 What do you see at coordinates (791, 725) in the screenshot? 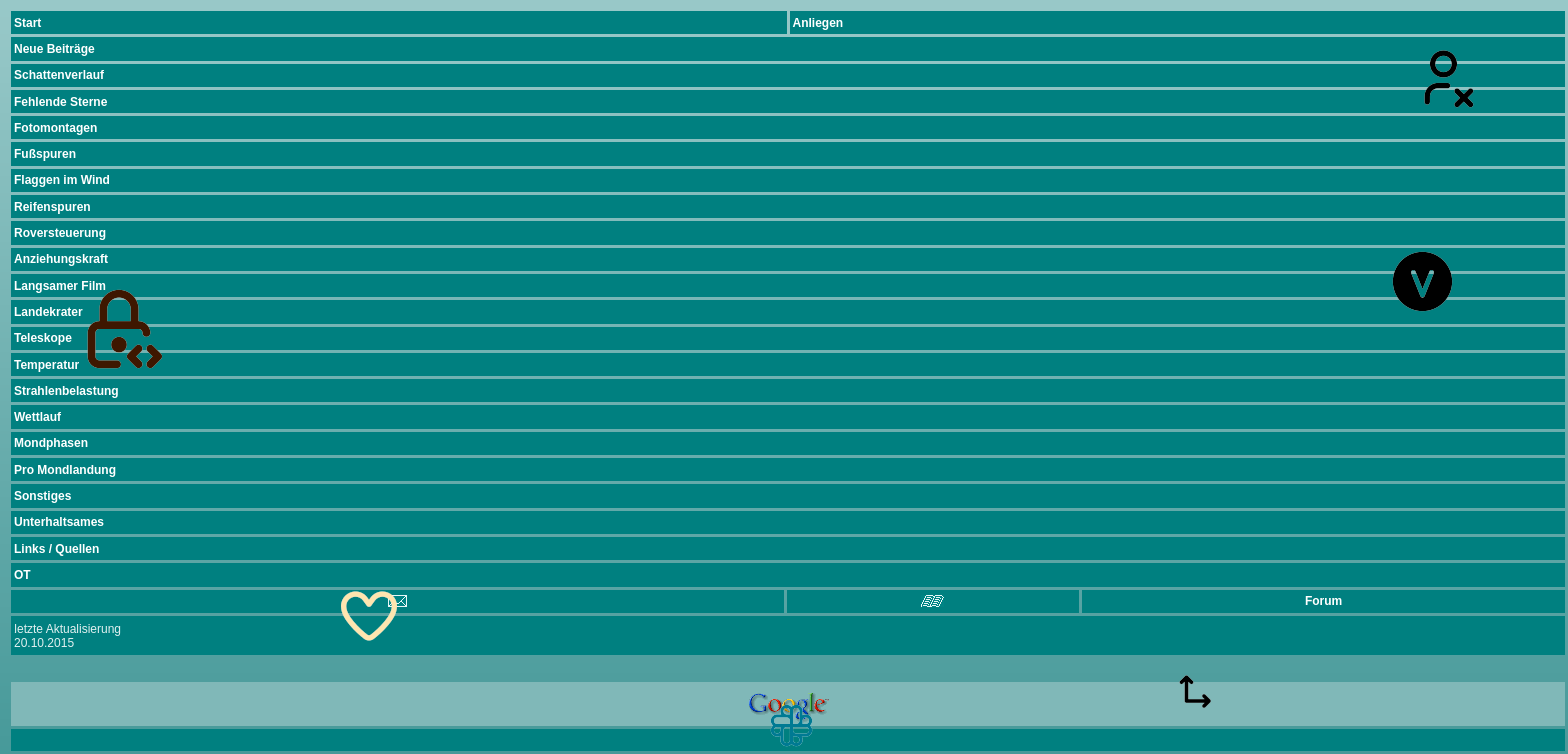
I see `open slack messaging app` at bounding box center [791, 725].